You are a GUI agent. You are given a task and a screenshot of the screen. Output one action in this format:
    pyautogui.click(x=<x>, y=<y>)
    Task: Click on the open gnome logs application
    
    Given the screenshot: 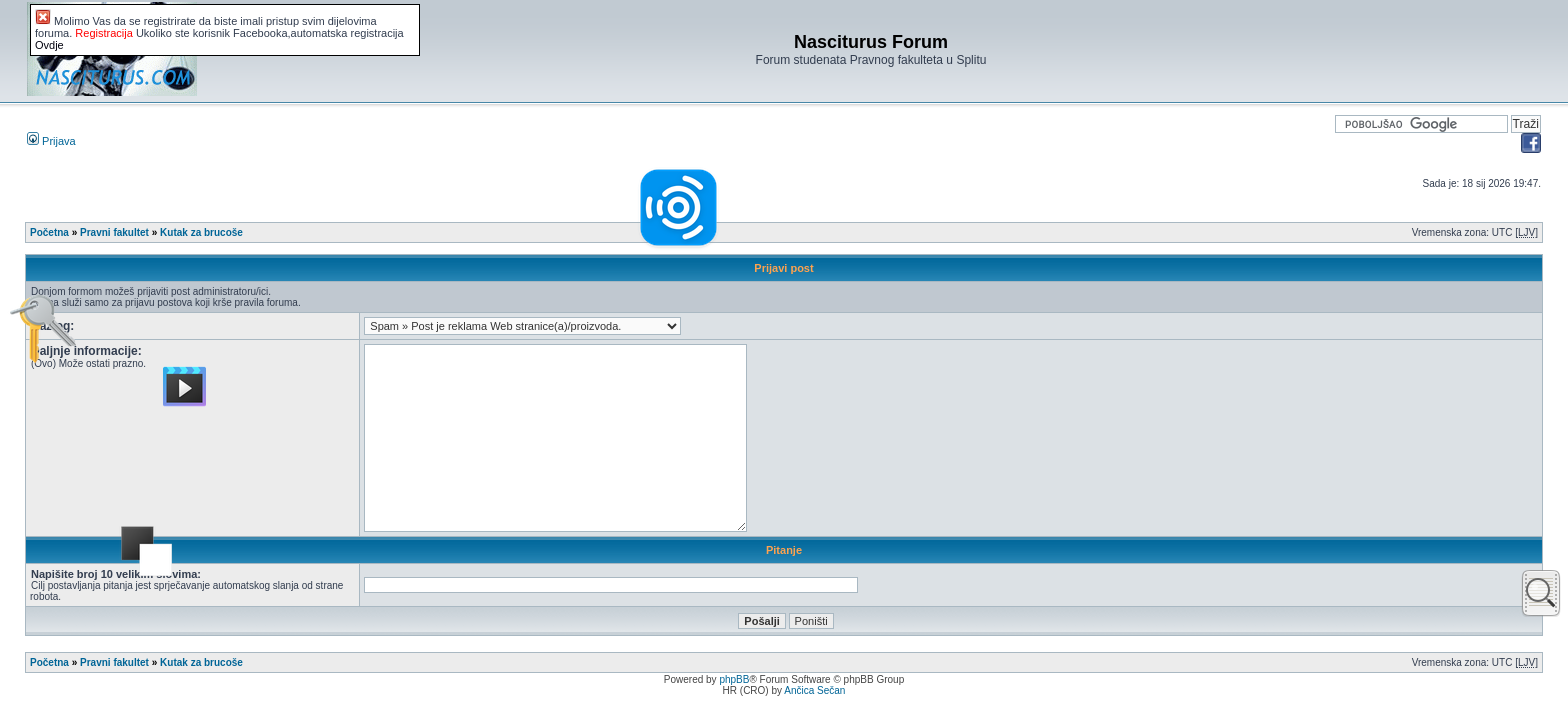 What is the action you would take?
    pyautogui.click(x=1541, y=593)
    